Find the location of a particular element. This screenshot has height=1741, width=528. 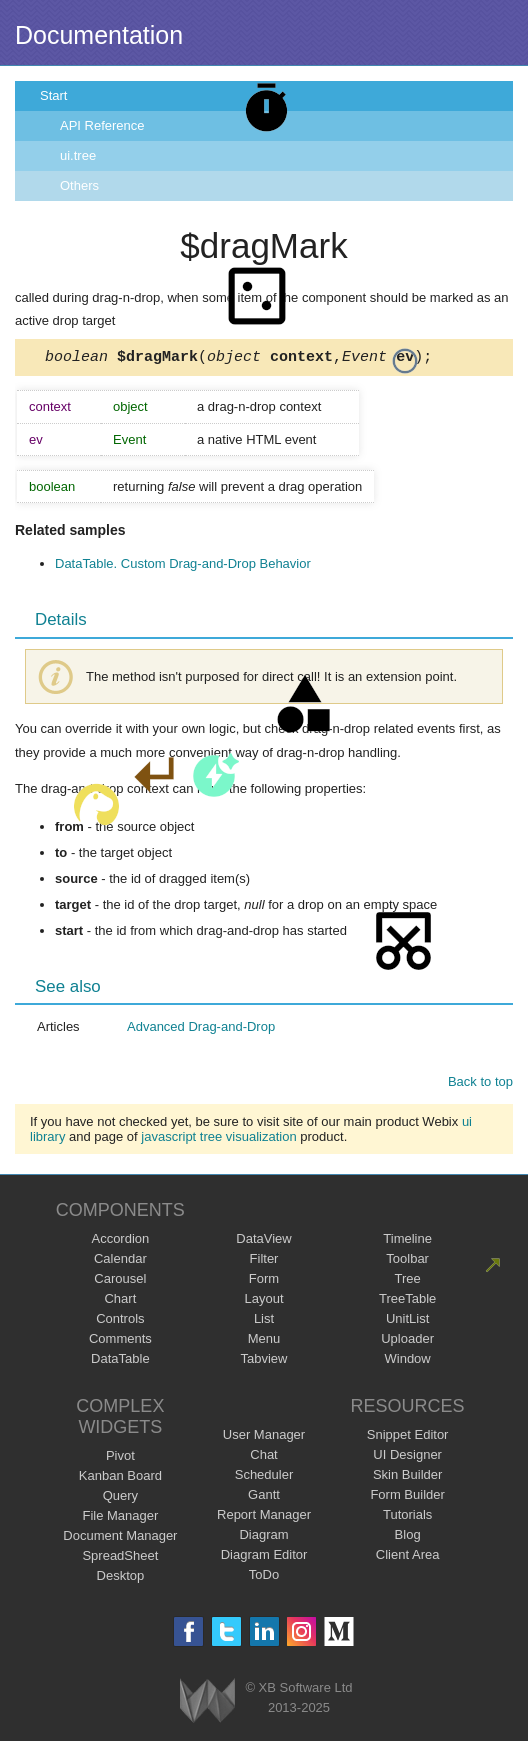

return to previous line or submit input is located at coordinates (156, 774).